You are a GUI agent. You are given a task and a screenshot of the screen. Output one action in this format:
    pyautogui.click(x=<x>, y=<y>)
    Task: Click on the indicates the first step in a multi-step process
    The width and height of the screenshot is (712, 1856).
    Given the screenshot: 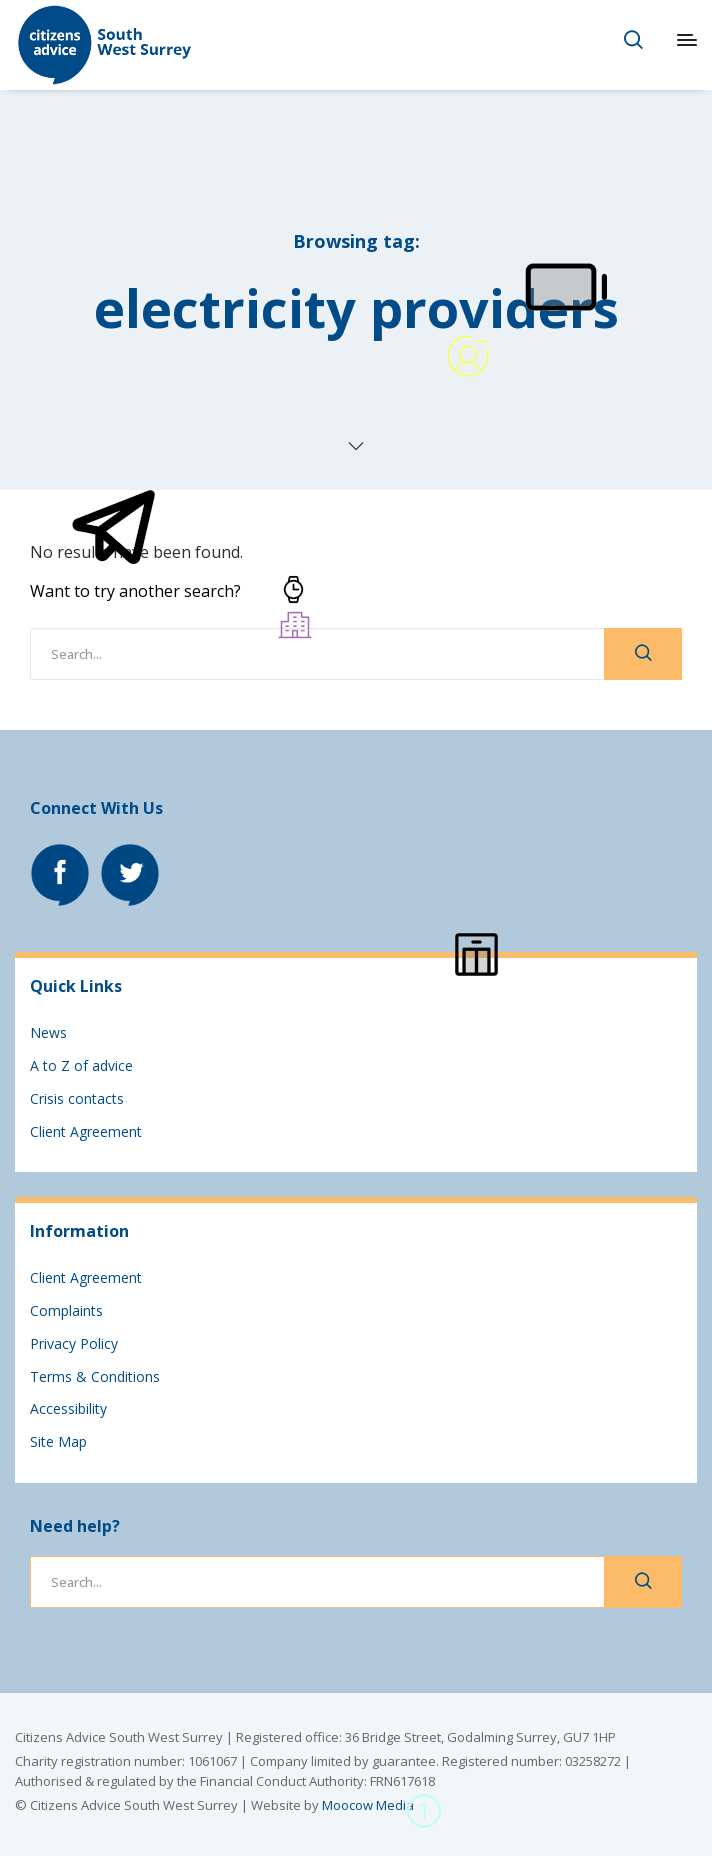 What is the action you would take?
    pyautogui.click(x=424, y=1811)
    